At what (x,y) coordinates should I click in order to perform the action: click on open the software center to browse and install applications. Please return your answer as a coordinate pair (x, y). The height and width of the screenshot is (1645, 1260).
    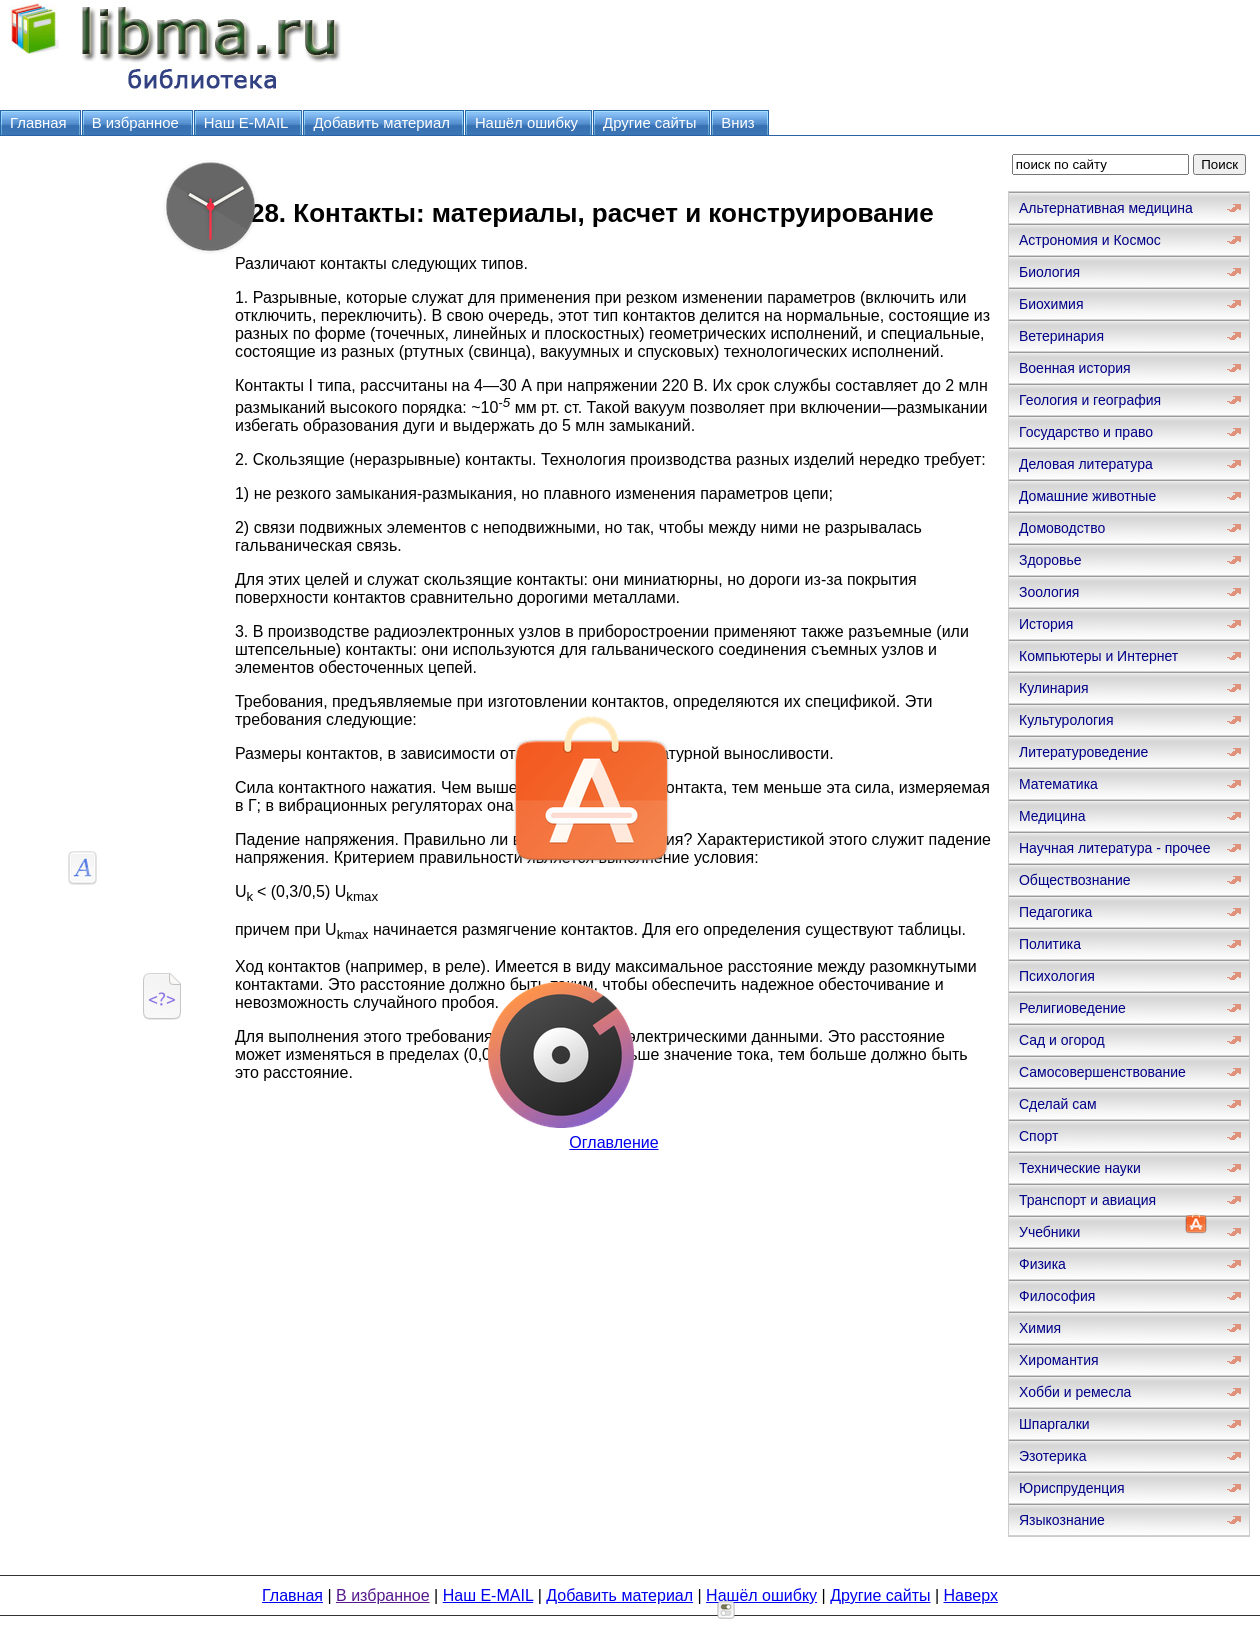
    Looking at the image, I should click on (1196, 1224).